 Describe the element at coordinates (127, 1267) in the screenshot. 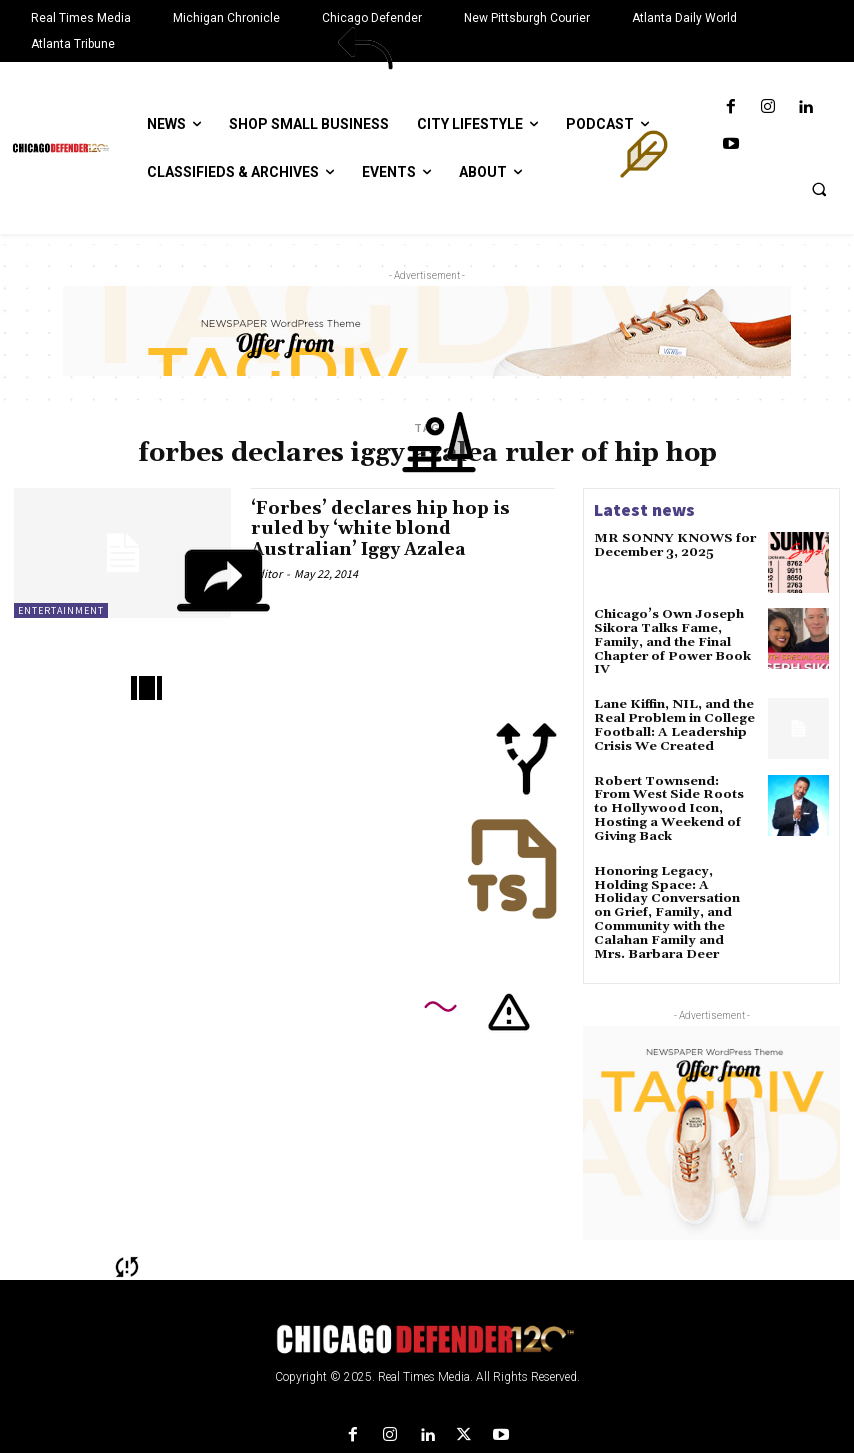

I see `indicates a sync error or failure` at that location.